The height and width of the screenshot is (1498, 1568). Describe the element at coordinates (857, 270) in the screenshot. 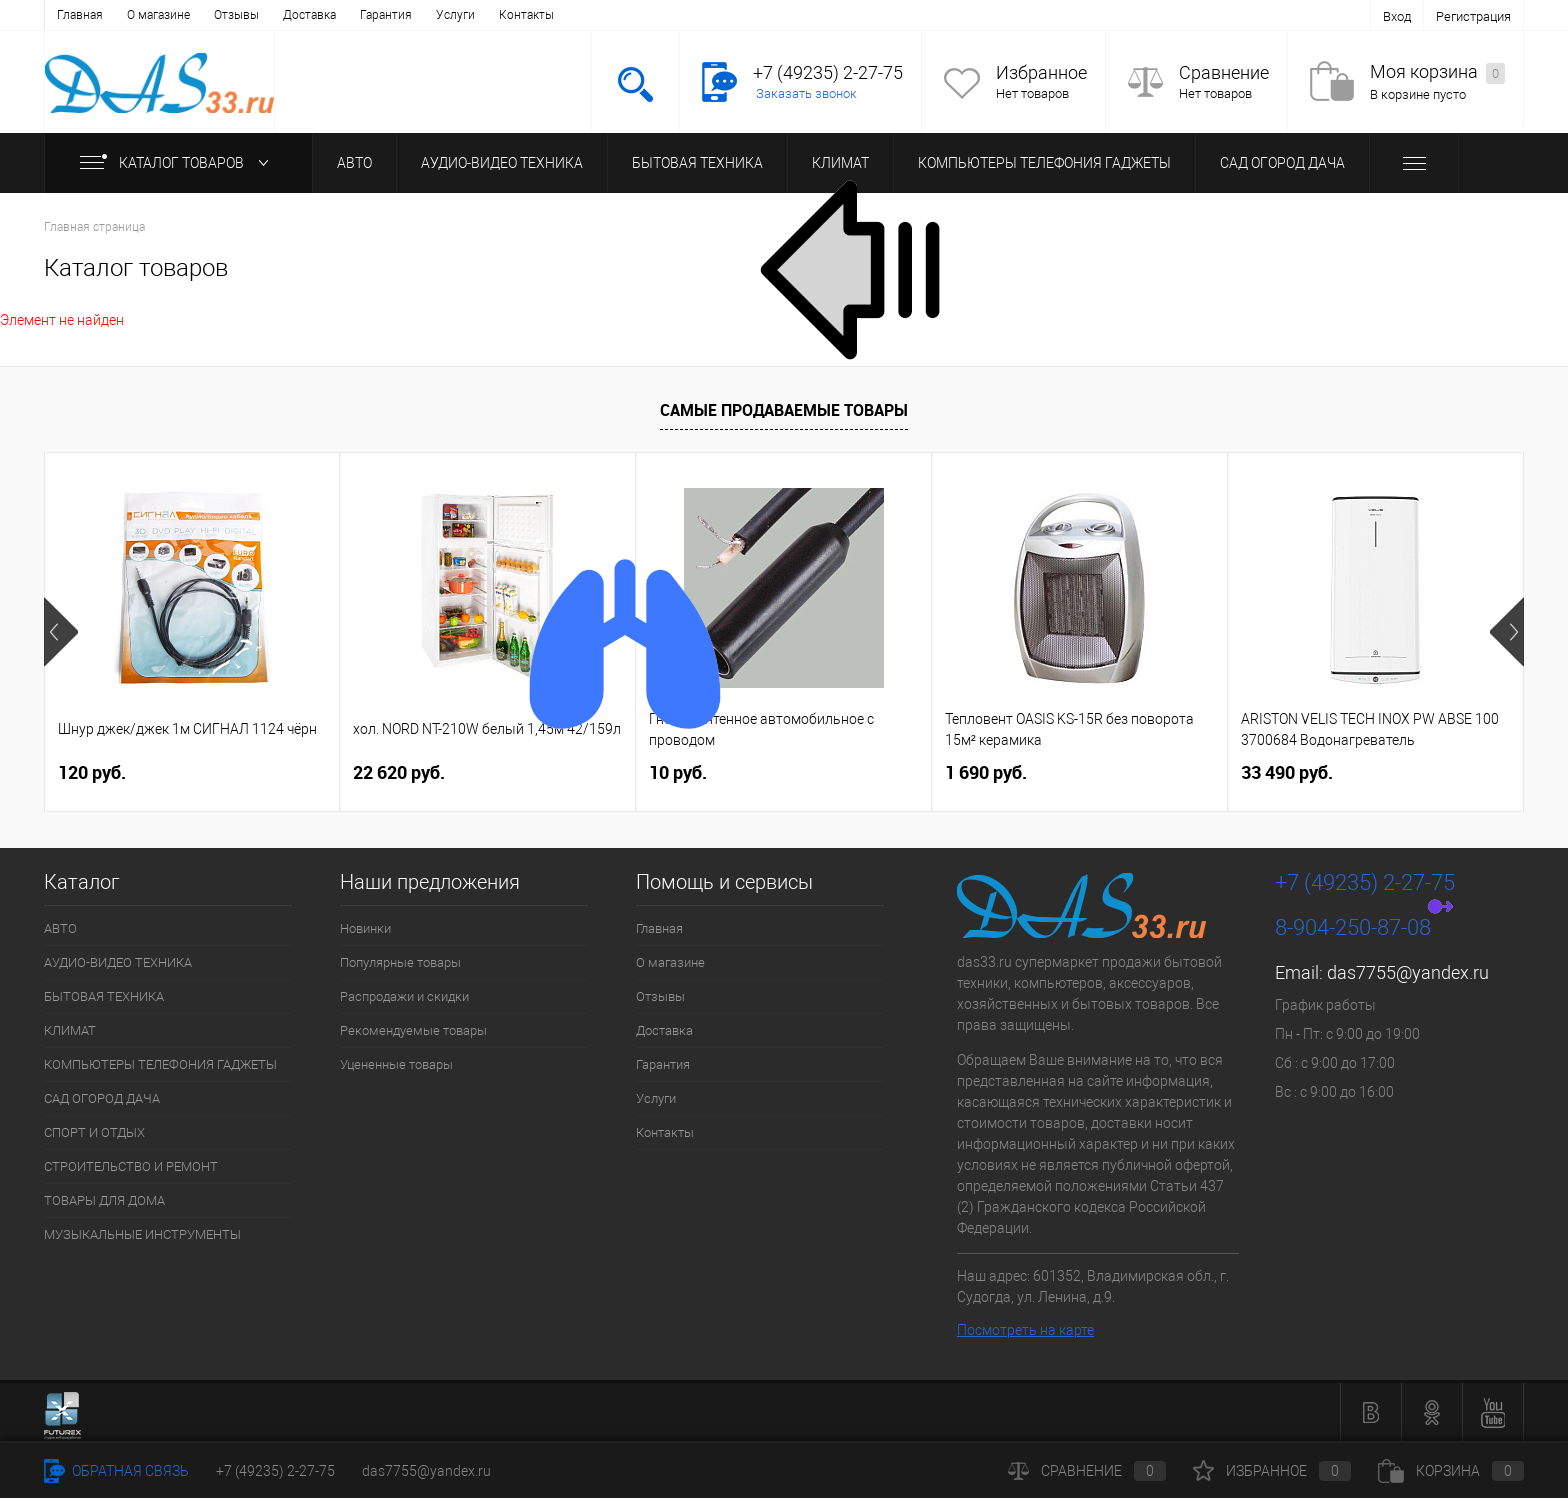

I see `go back or return to previous screen` at that location.